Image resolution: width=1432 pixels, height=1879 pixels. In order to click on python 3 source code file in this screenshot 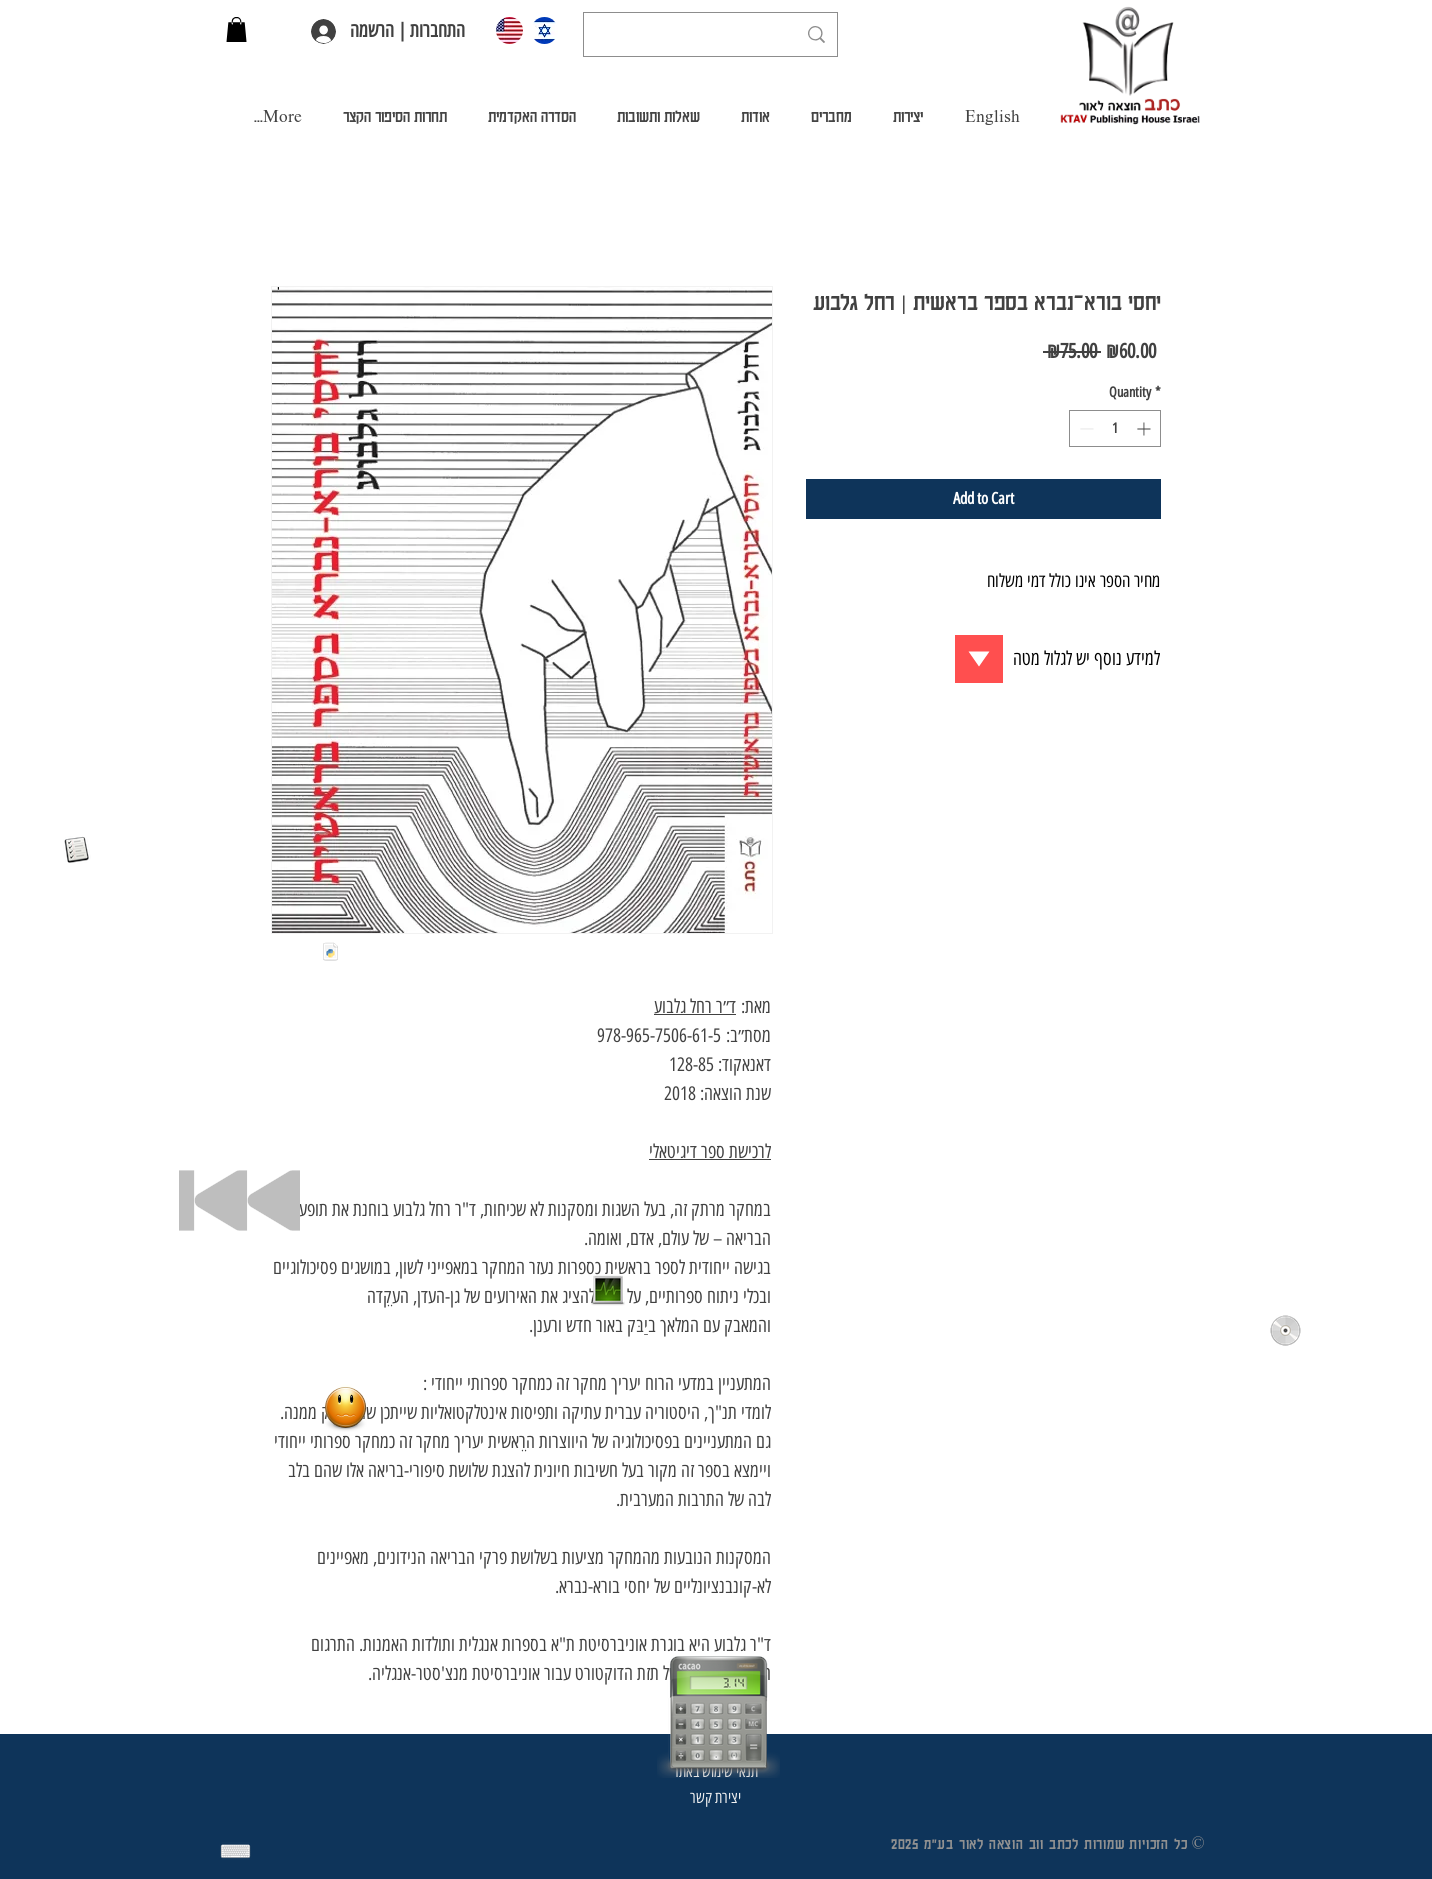, I will do `click(330, 951)`.